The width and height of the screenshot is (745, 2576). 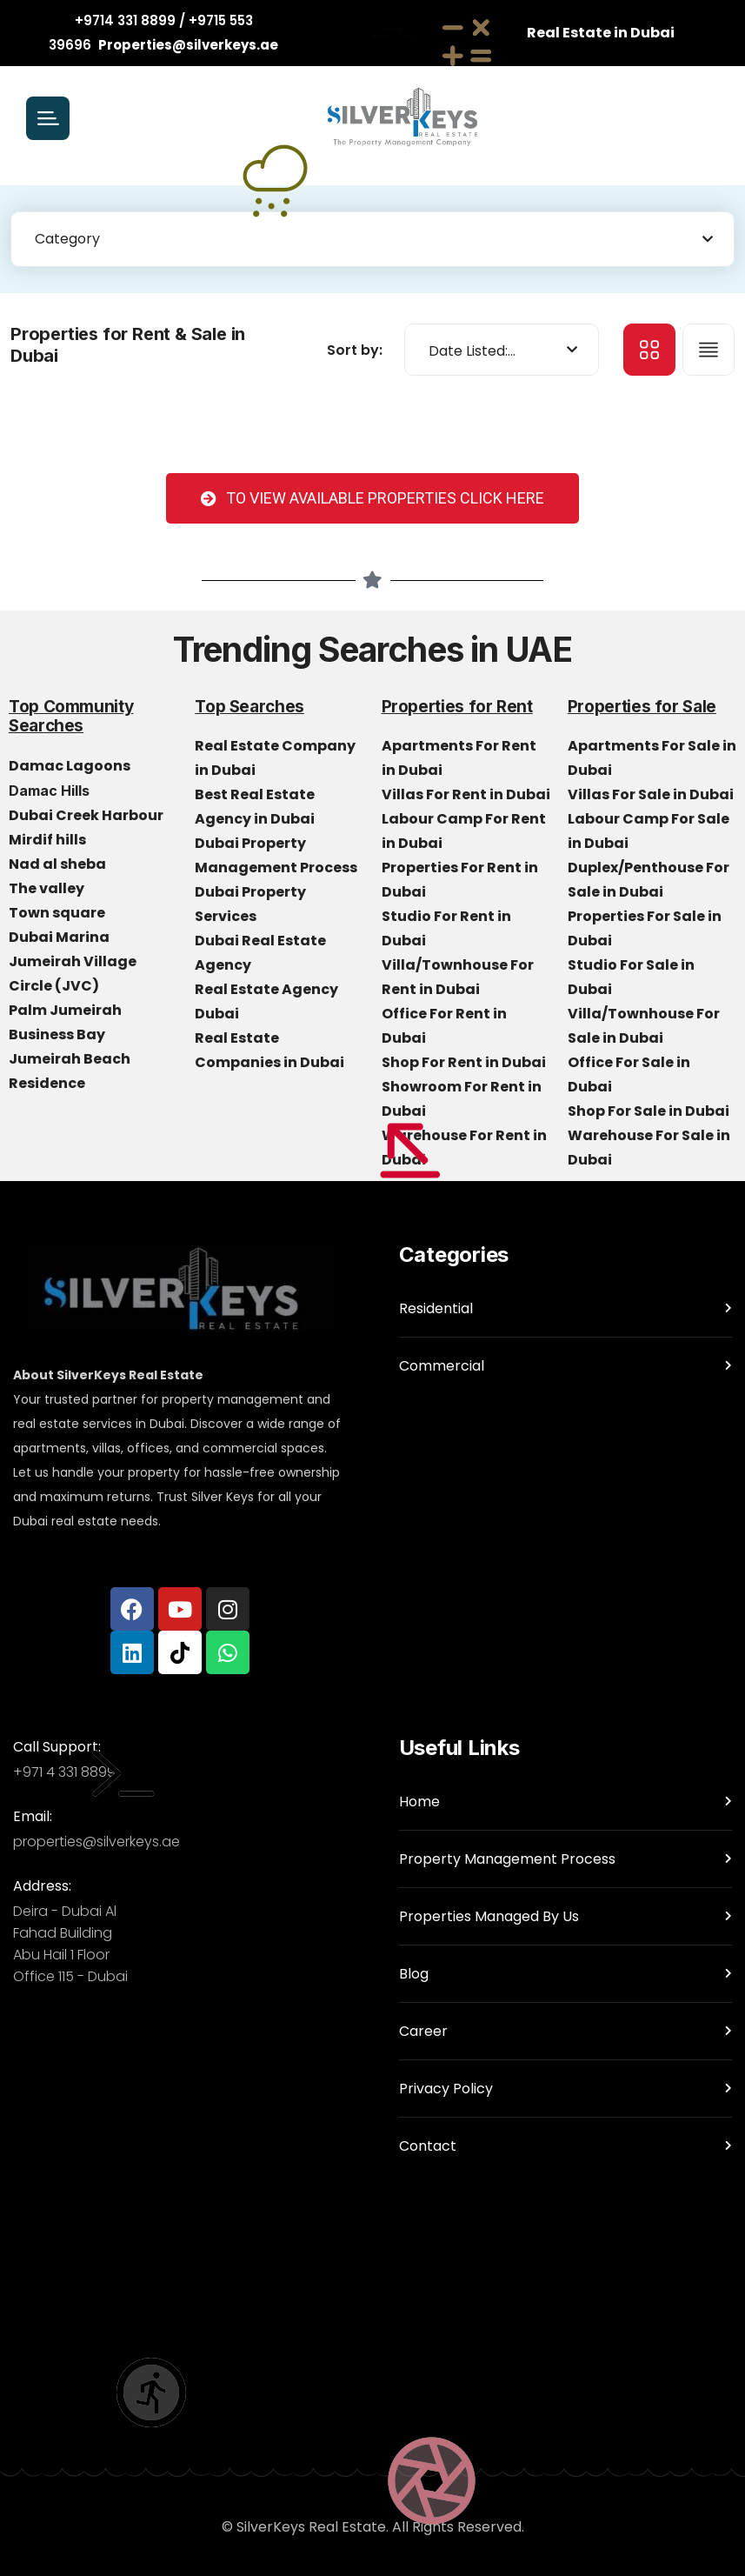 What do you see at coordinates (123, 1773) in the screenshot?
I see `open the command line terminal` at bounding box center [123, 1773].